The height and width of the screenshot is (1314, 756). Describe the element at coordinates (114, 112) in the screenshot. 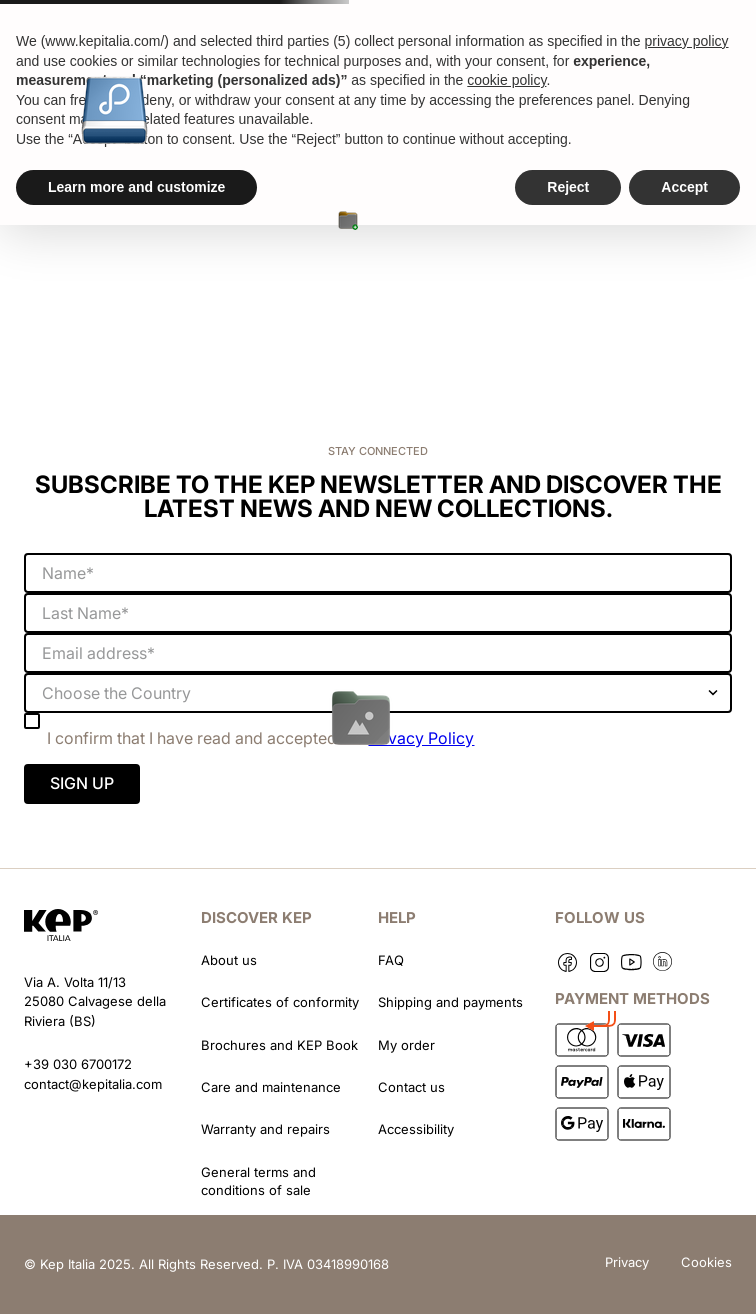

I see `Promise Technology storage device or RAID controller` at that location.